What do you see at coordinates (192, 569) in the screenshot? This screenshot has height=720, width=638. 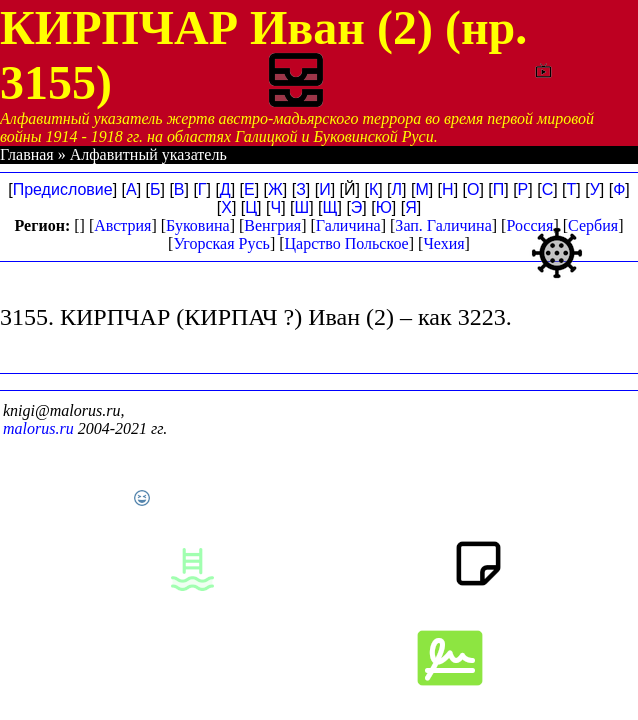 I see `view swimming pool amenities` at bounding box center [192, 569].